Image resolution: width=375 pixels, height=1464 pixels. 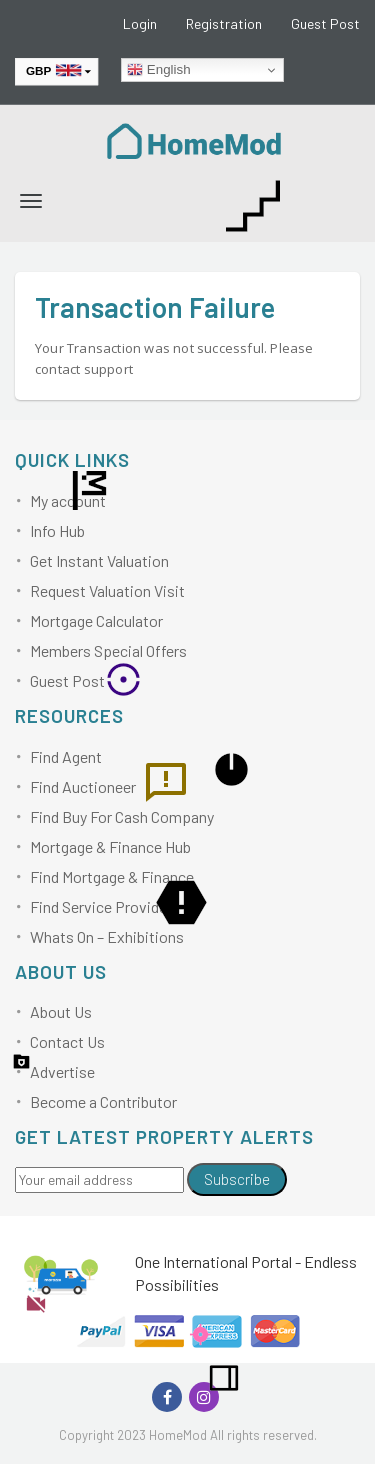 I want to click on power off or shut down the device, so click(x=231, y=769).